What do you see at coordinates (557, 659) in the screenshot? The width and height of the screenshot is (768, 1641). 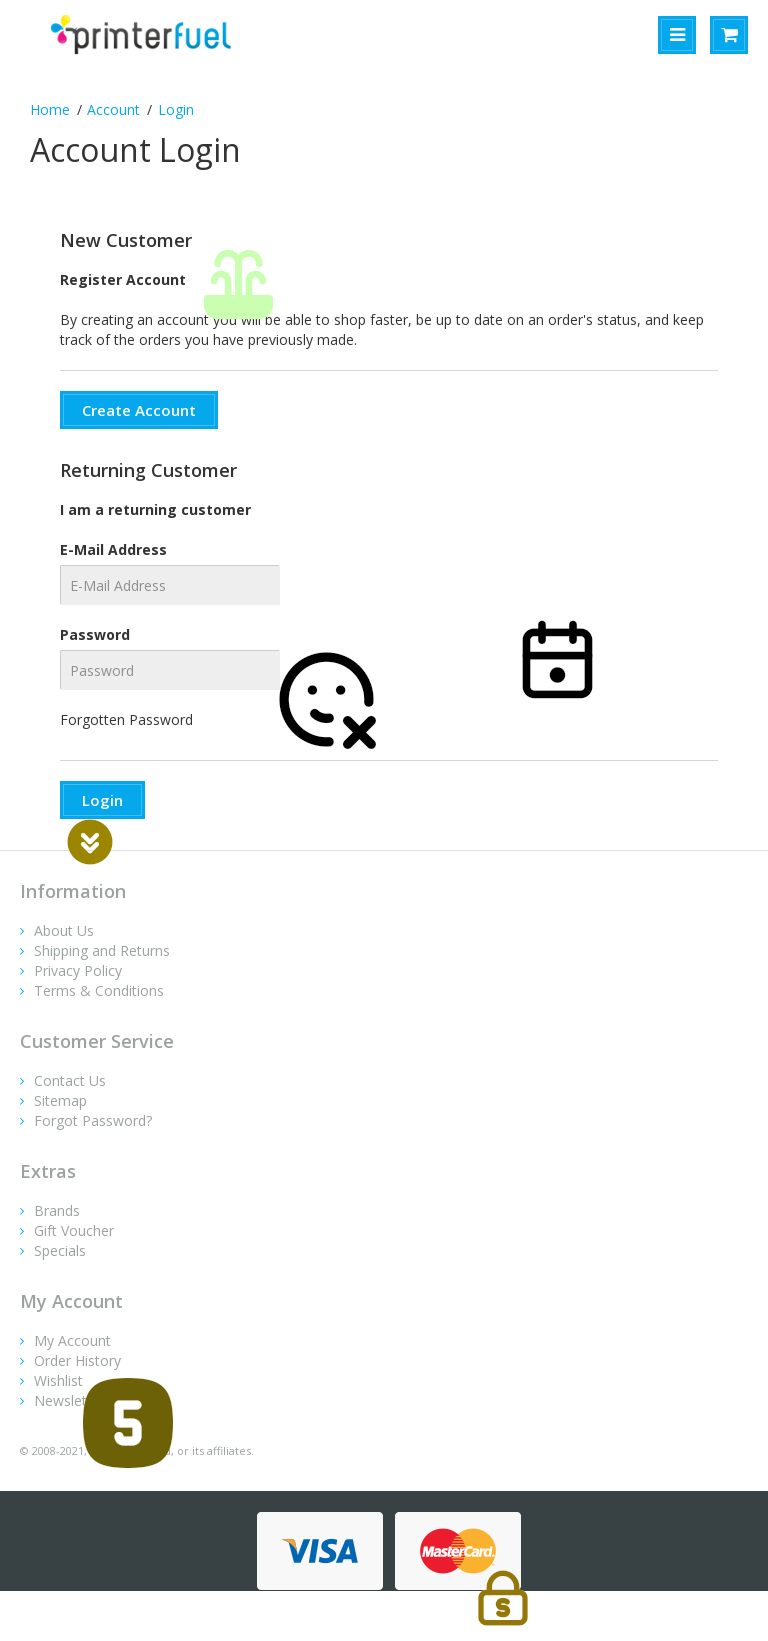 I see `view upcoming deadlines or due dates` at bounding box center [557, 659].